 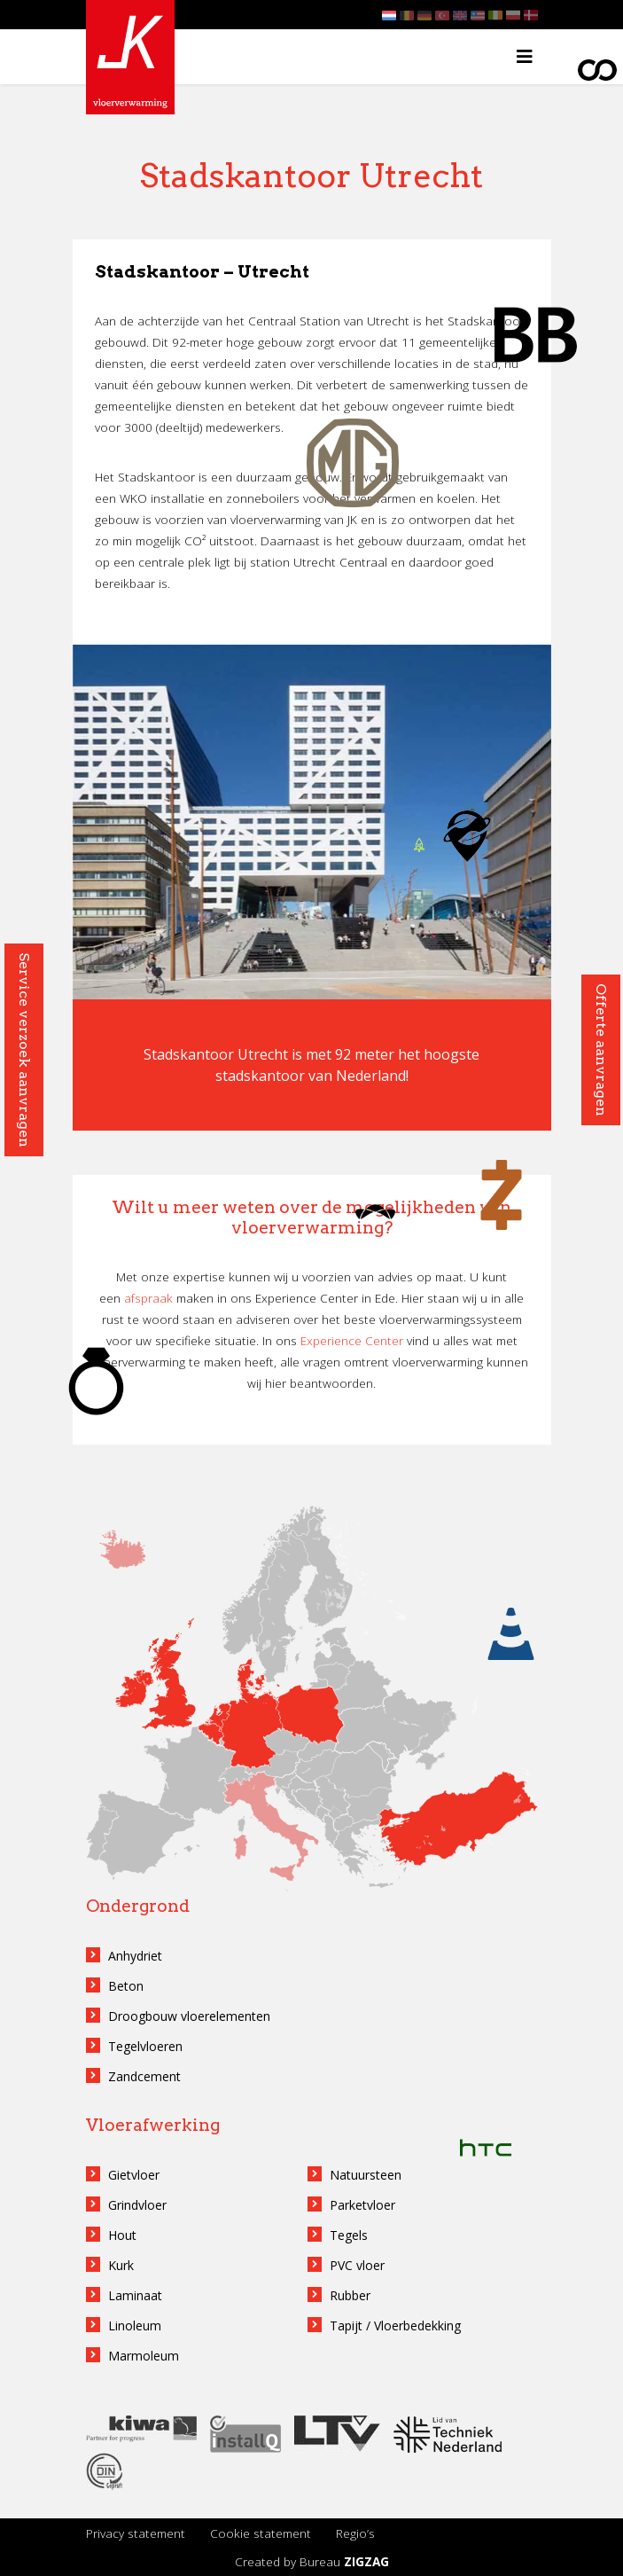 What do you see at coordinates (467, 836) in the screenshot?
I see `open organic maps app` at bounding box center [467, 836].